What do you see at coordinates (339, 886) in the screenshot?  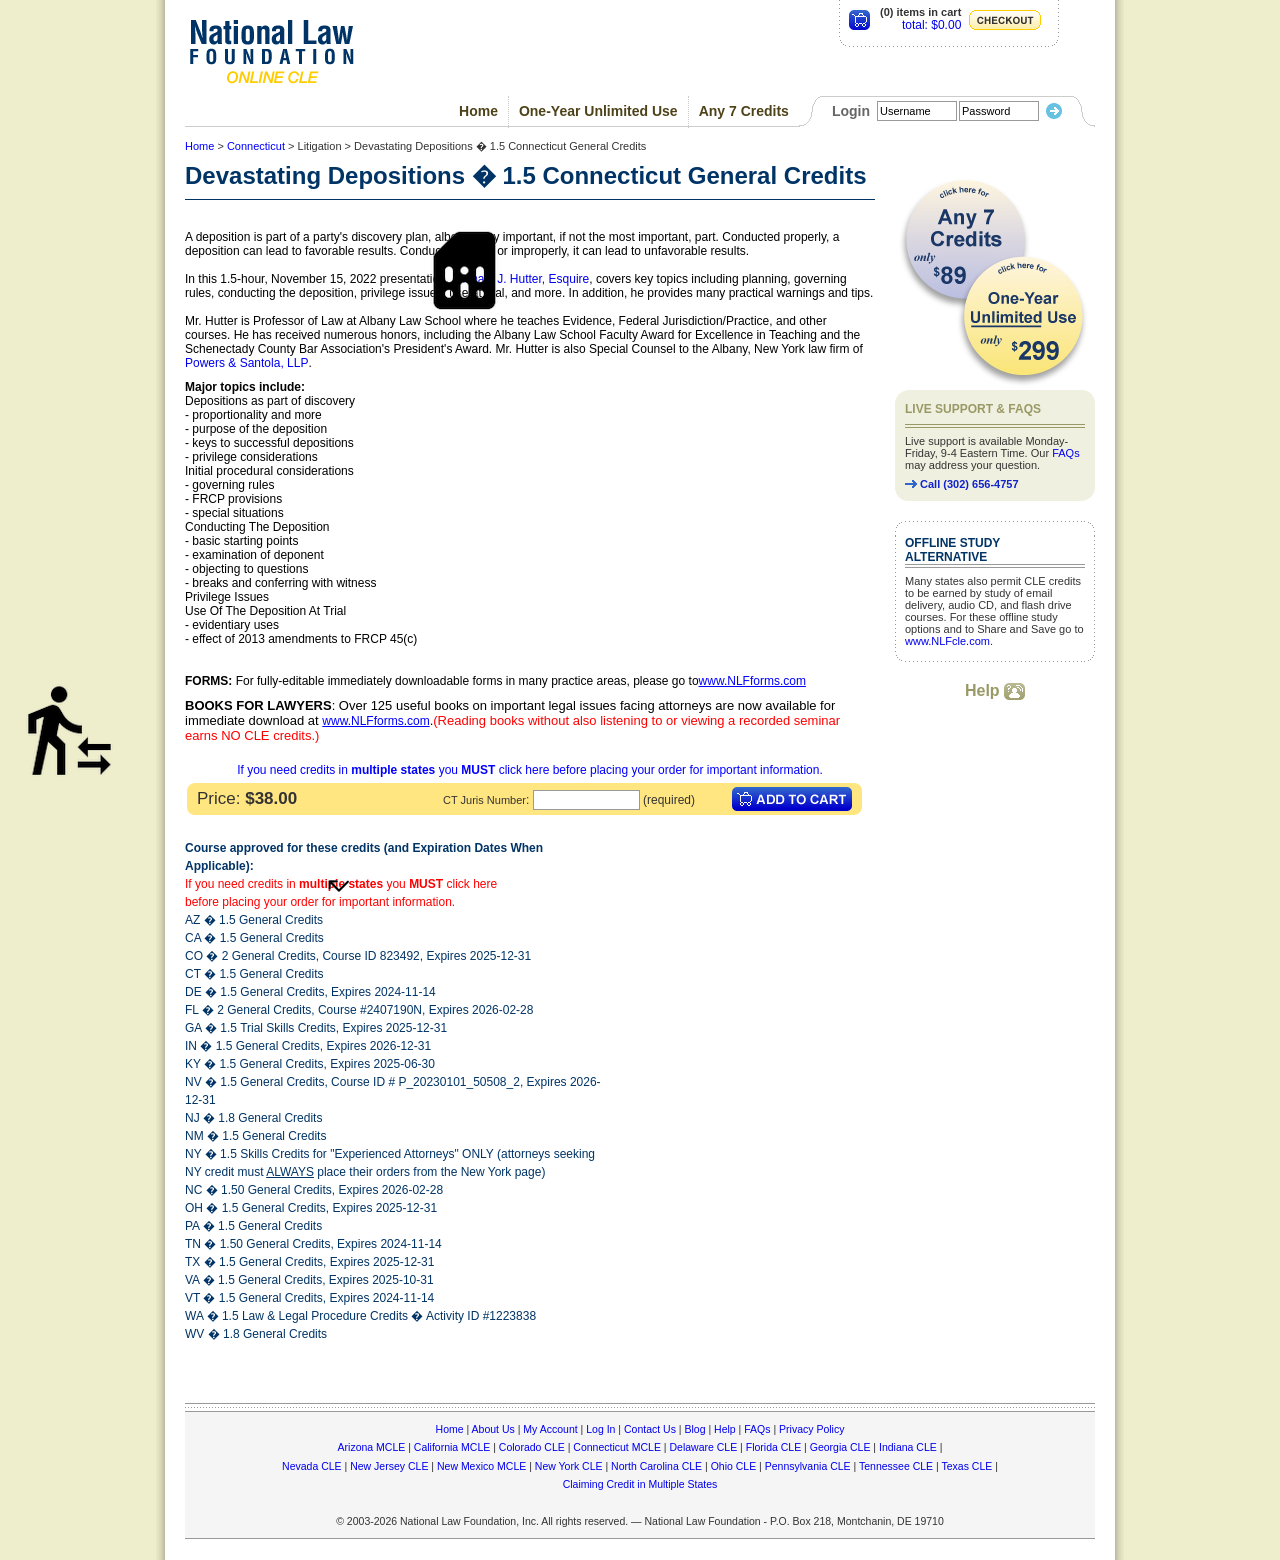 I see `indicates a missed incoming call` at bounding box center [339, 886].